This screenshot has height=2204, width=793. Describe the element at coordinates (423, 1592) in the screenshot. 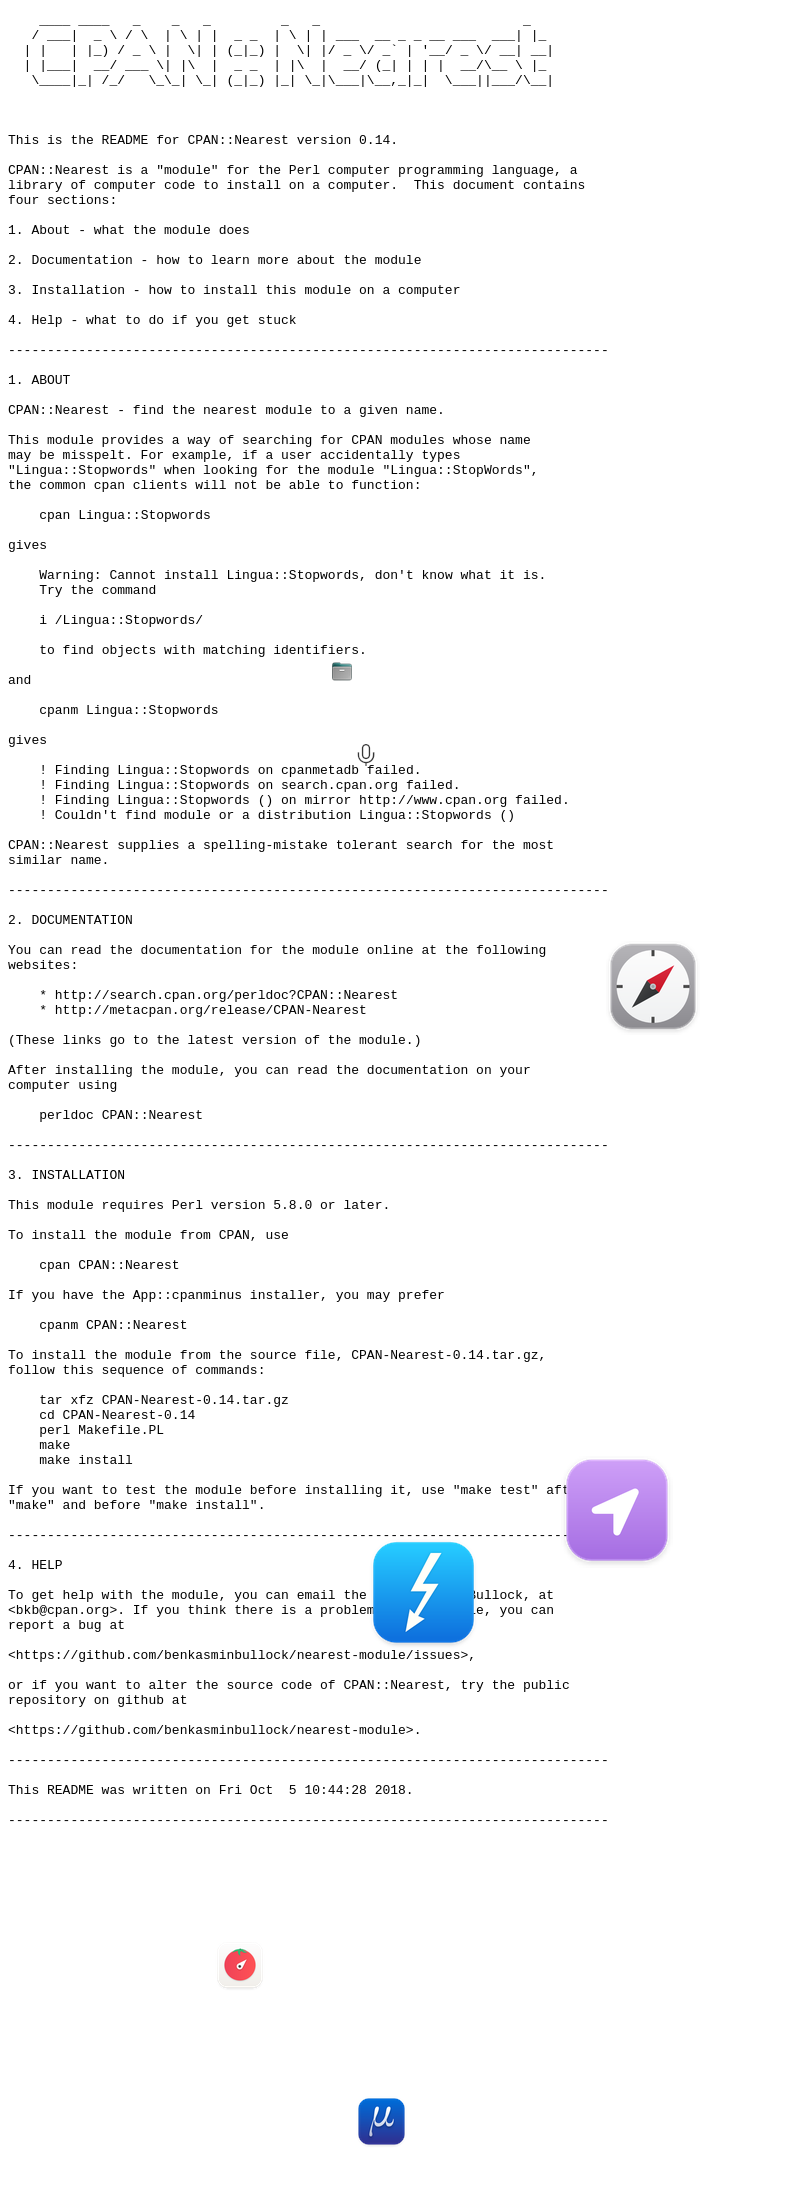

I see `open thunderbolt device preferences` at that location.